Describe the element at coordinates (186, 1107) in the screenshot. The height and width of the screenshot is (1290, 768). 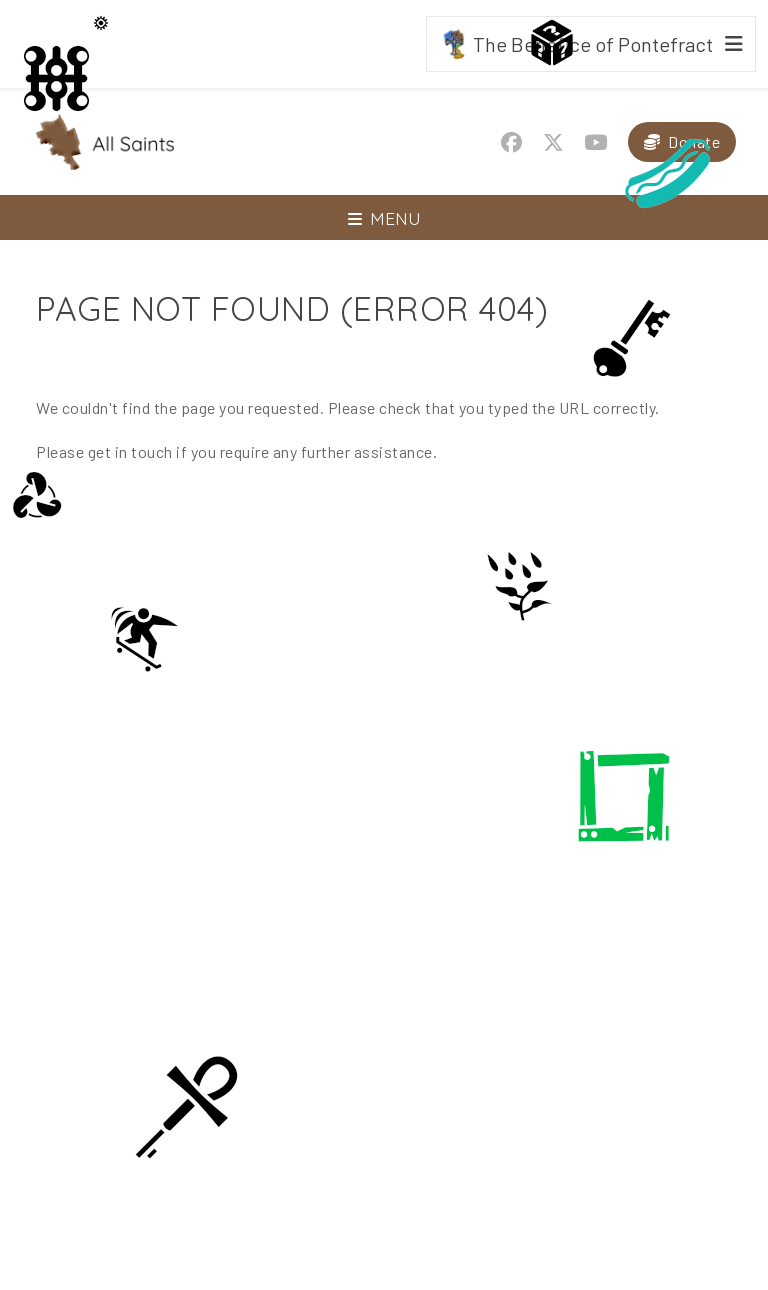
I see `millennium key item from yu-gi-oh series` at that location.